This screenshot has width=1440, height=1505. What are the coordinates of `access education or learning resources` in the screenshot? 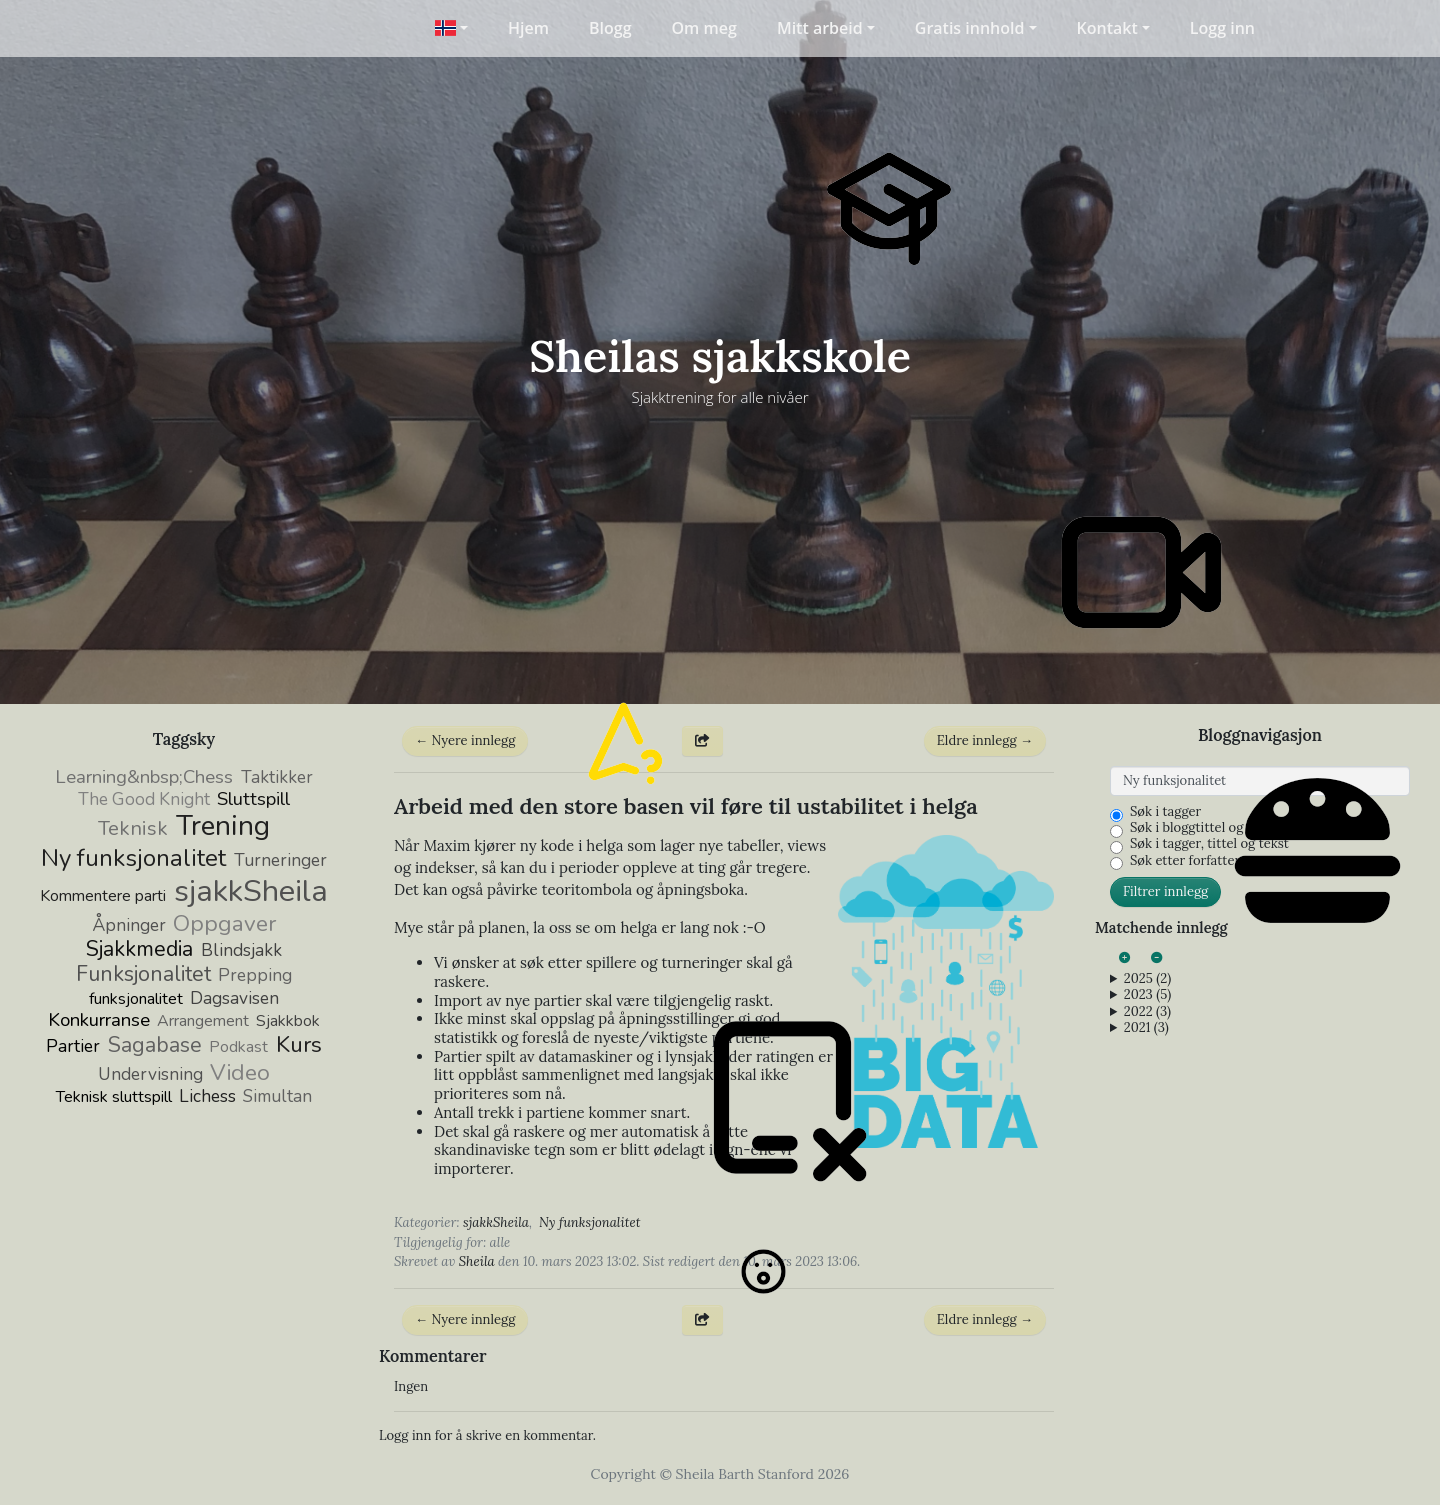 It's located at (889, 205).